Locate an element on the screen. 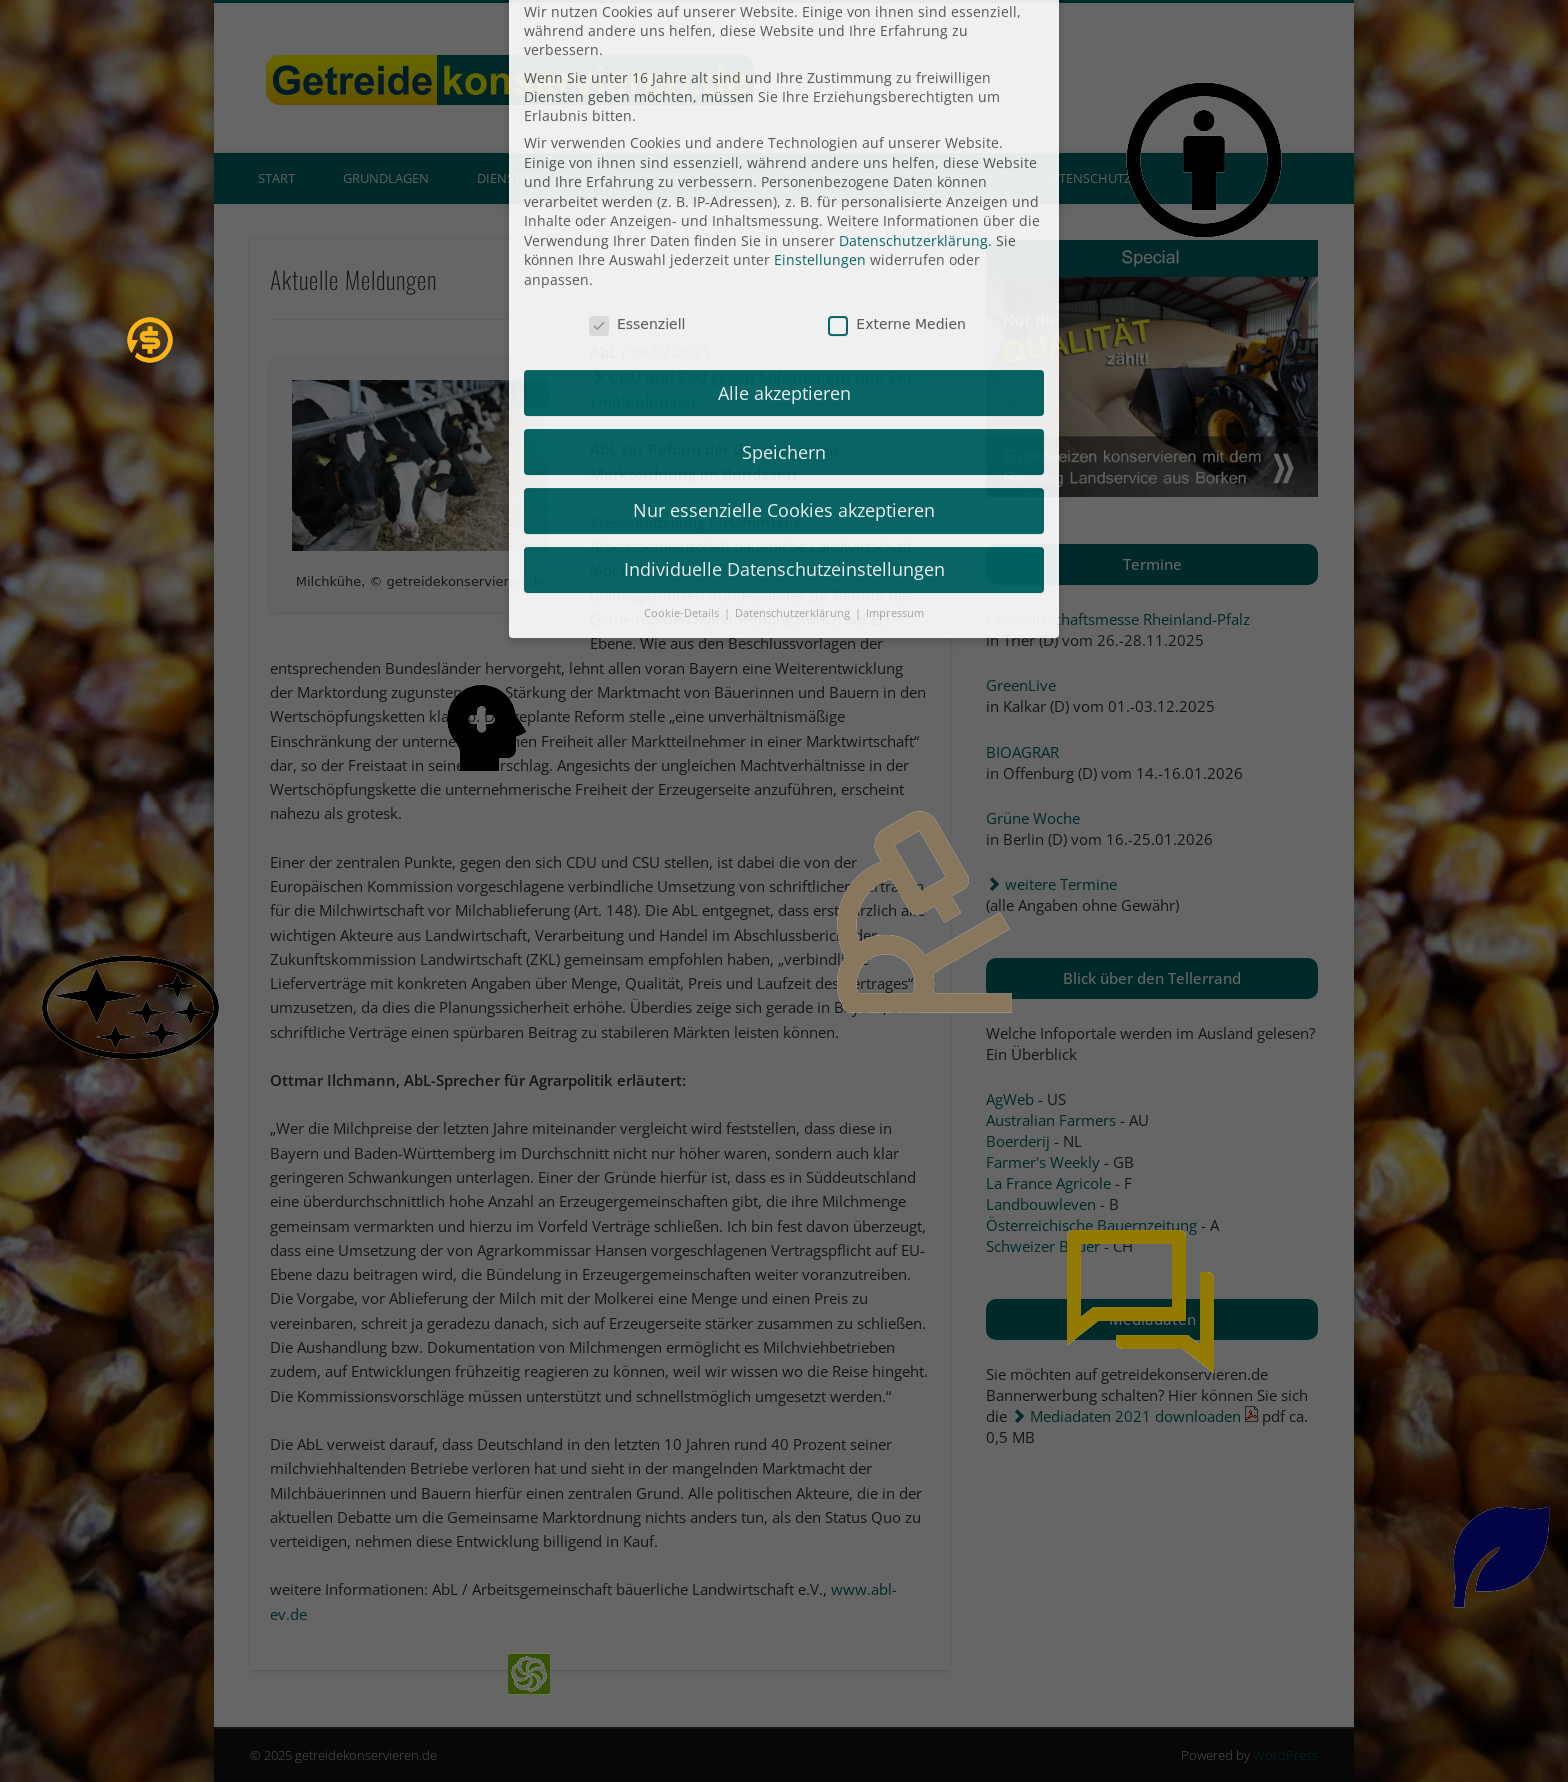 Image resolution: width=1568 pixels, height=1782 pixels. access lab results or diagnostics is located at coordinates (924, 915).